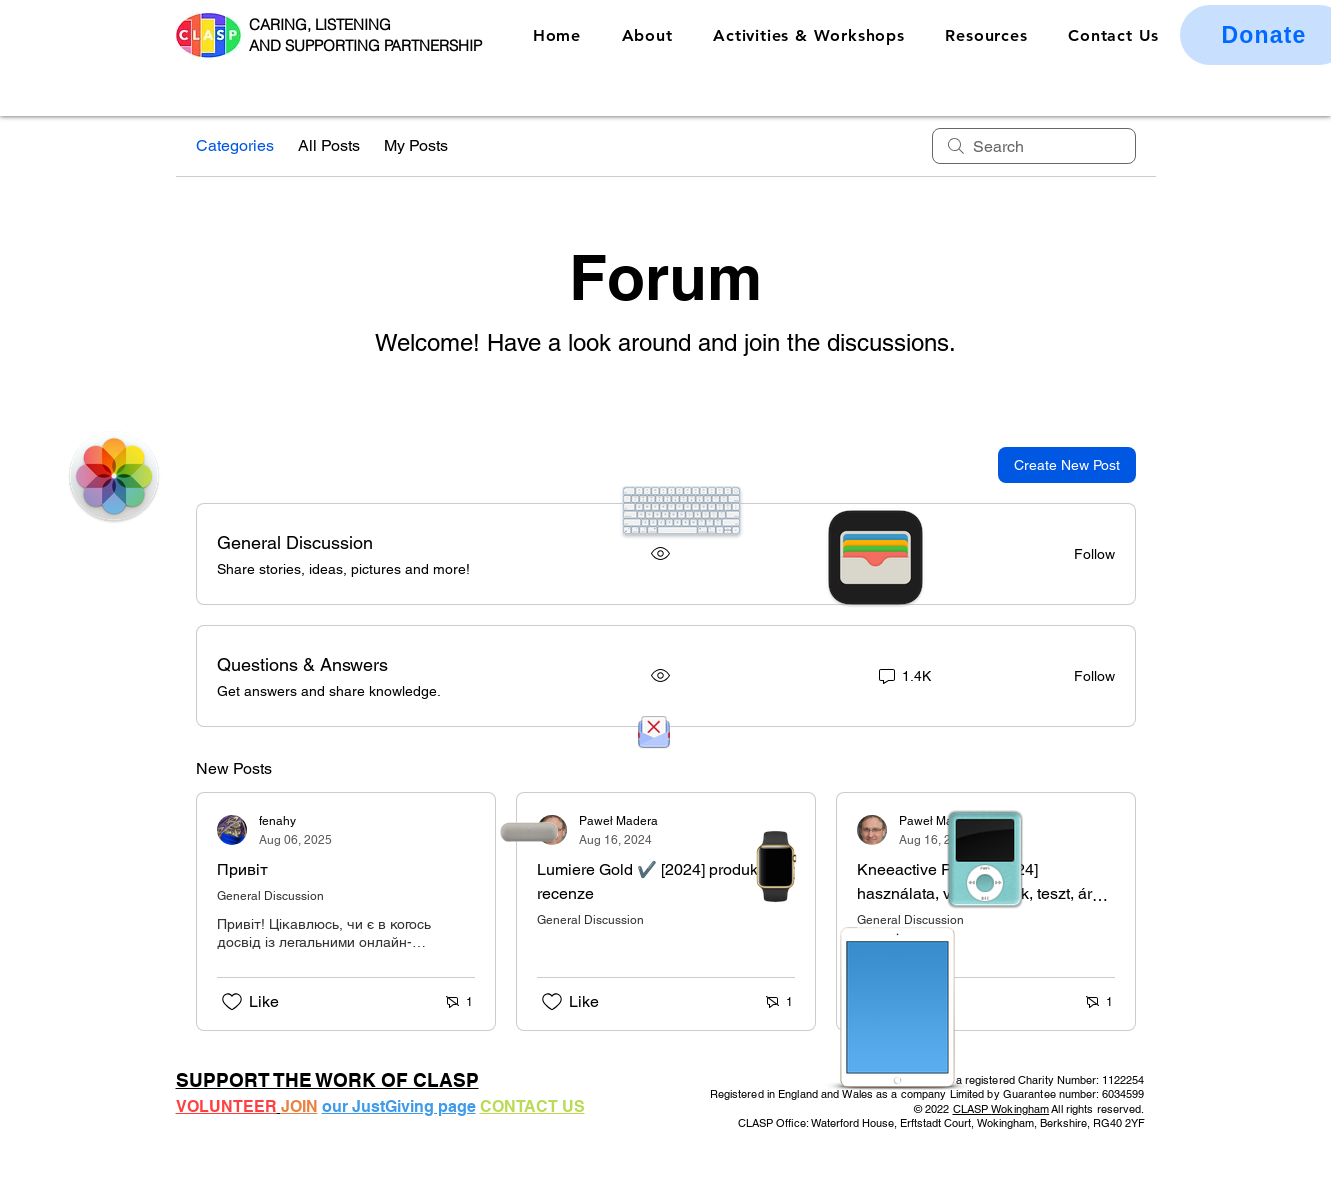 The image size is (1331, 1204). Describe the element at coordinates (875, 557) in the screenshot. I see `access wallet and payment settings` at that location.